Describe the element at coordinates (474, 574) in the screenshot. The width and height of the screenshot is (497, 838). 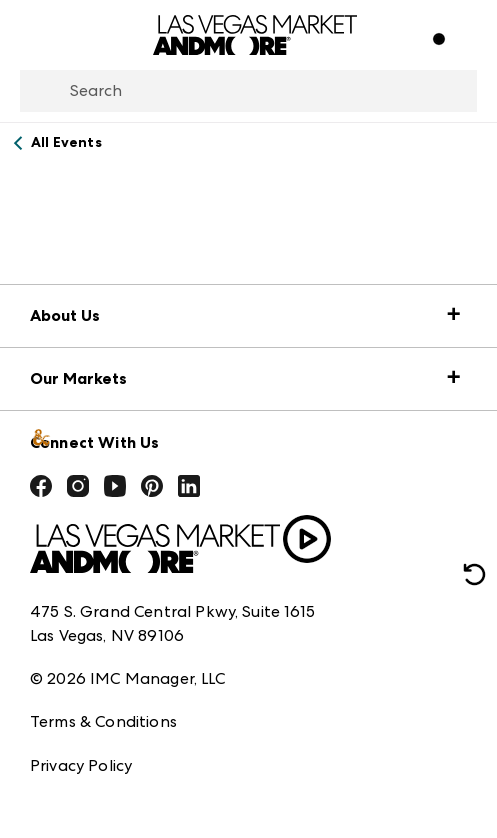
I see `undo the last action` at that location.